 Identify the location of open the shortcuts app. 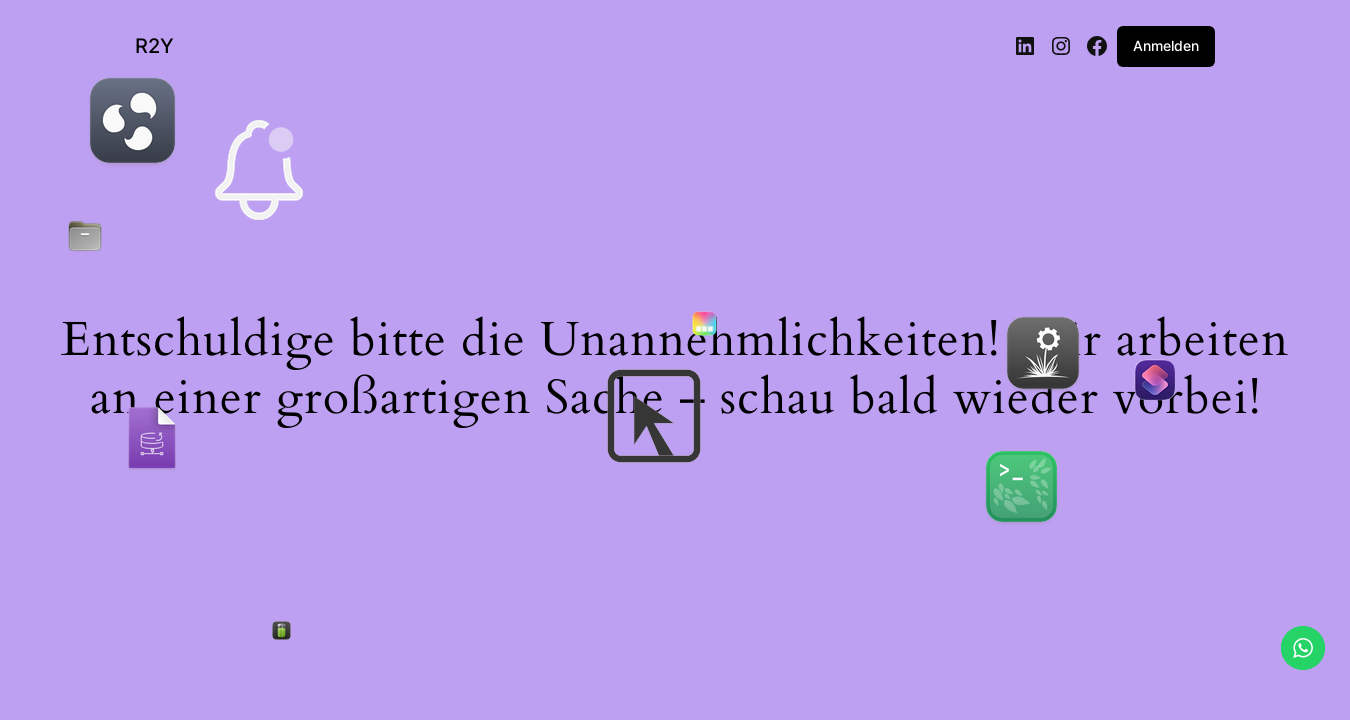
(1155, 380).